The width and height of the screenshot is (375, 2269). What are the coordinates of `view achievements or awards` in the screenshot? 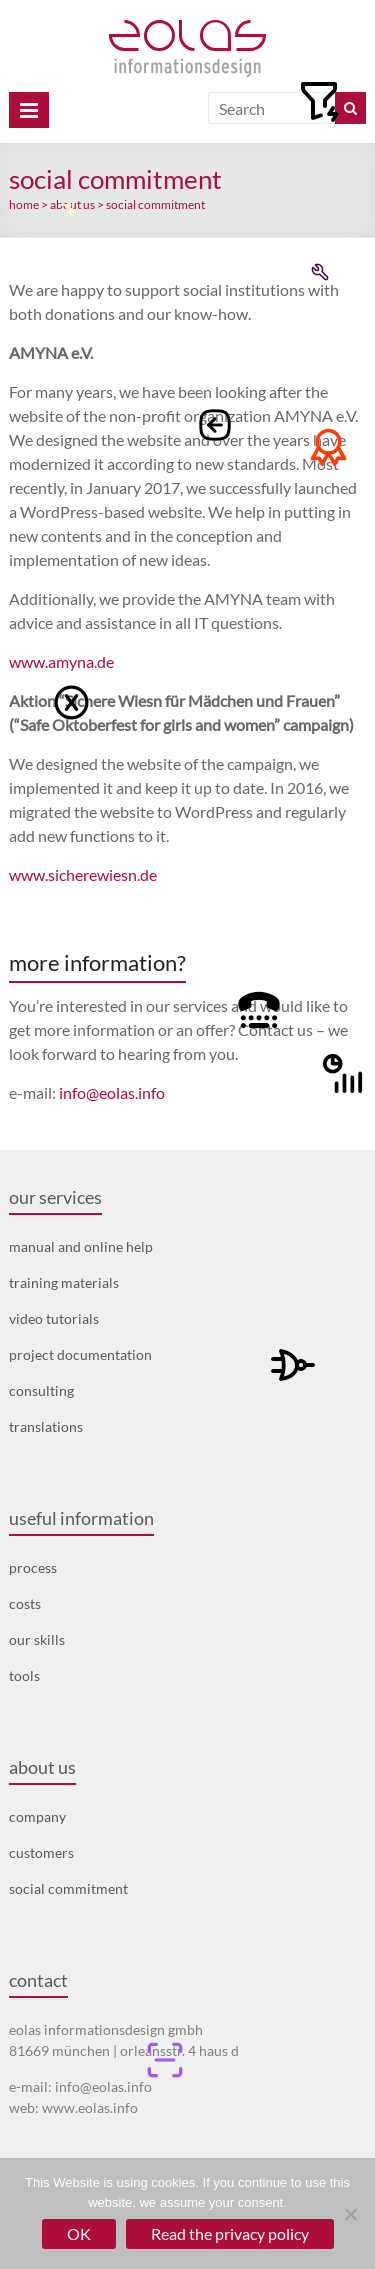 It's located at (328, 447).